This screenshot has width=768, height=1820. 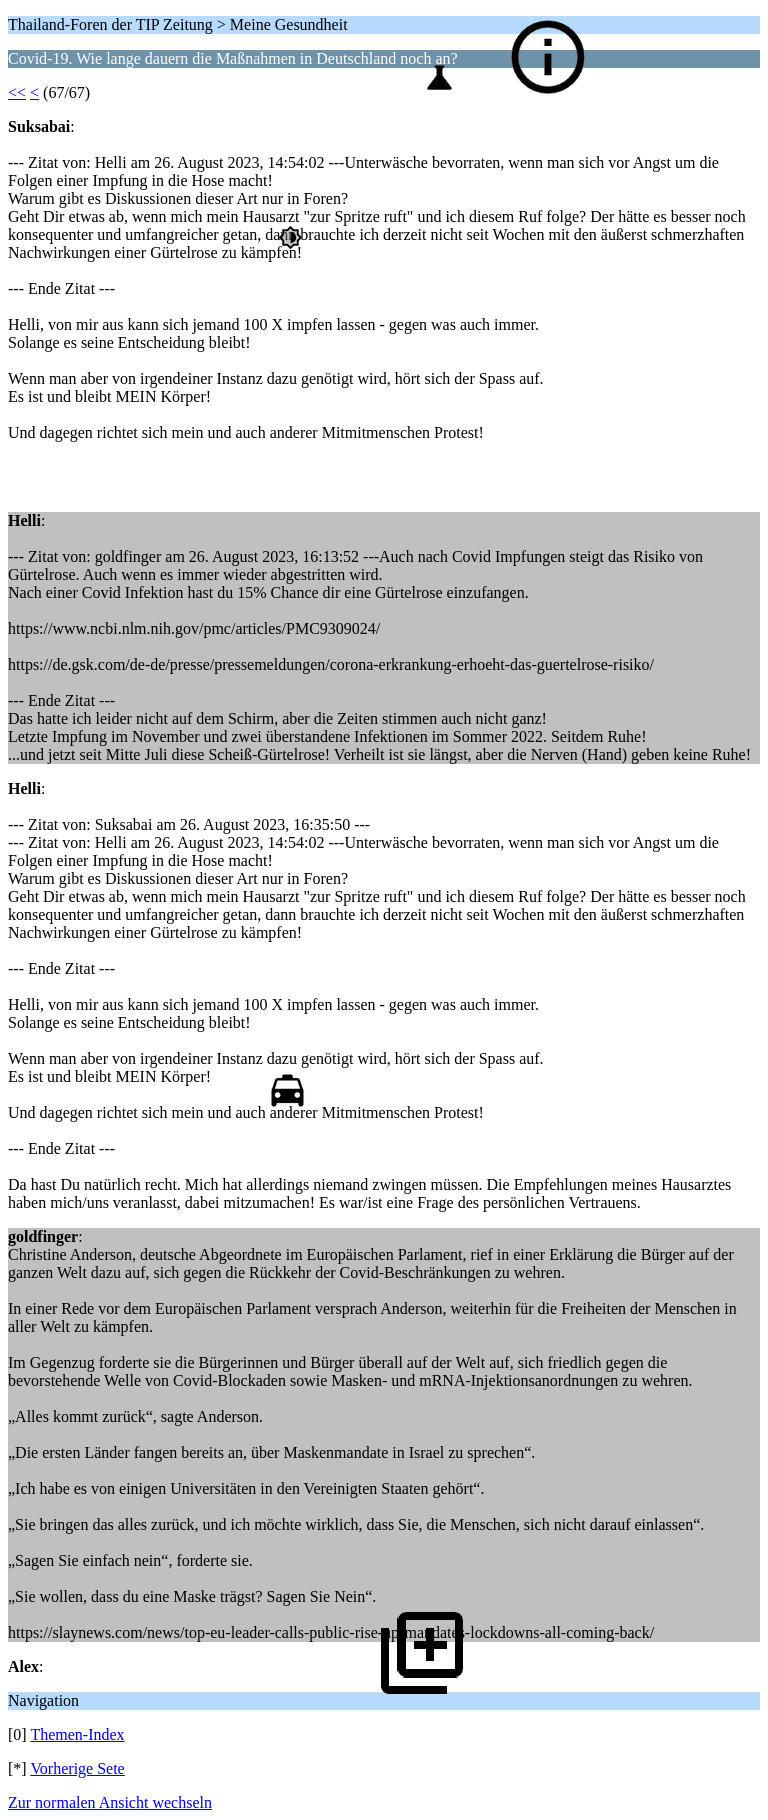 I want to click on add item to your library, so click(x=422, y=1653).